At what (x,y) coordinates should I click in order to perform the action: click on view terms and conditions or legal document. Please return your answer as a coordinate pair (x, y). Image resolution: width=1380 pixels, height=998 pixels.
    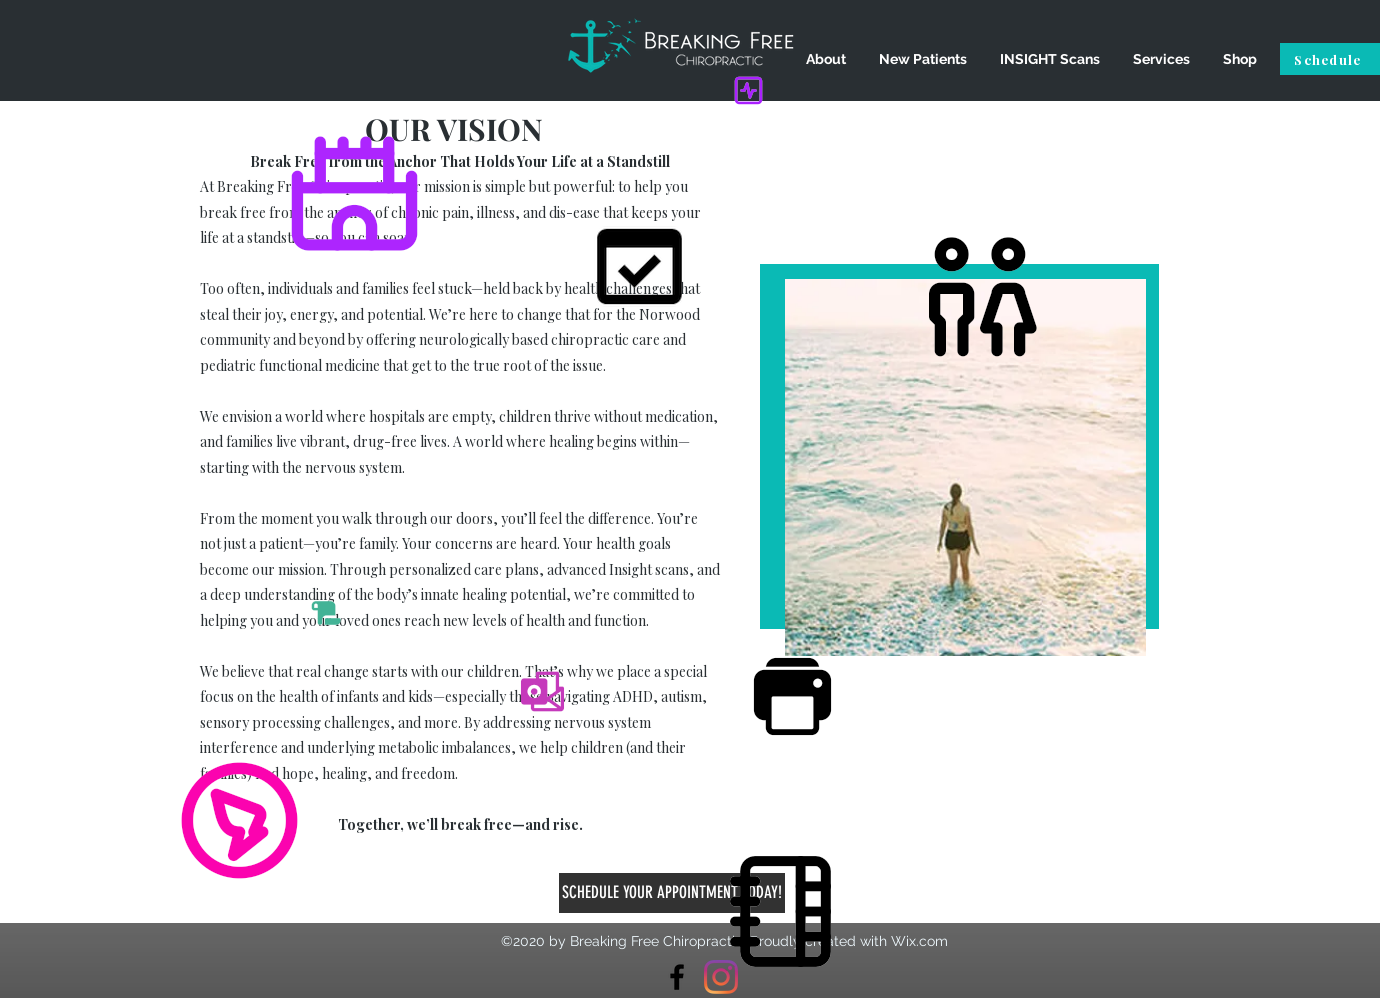
    Looking at the image, I should click on (327, 613).